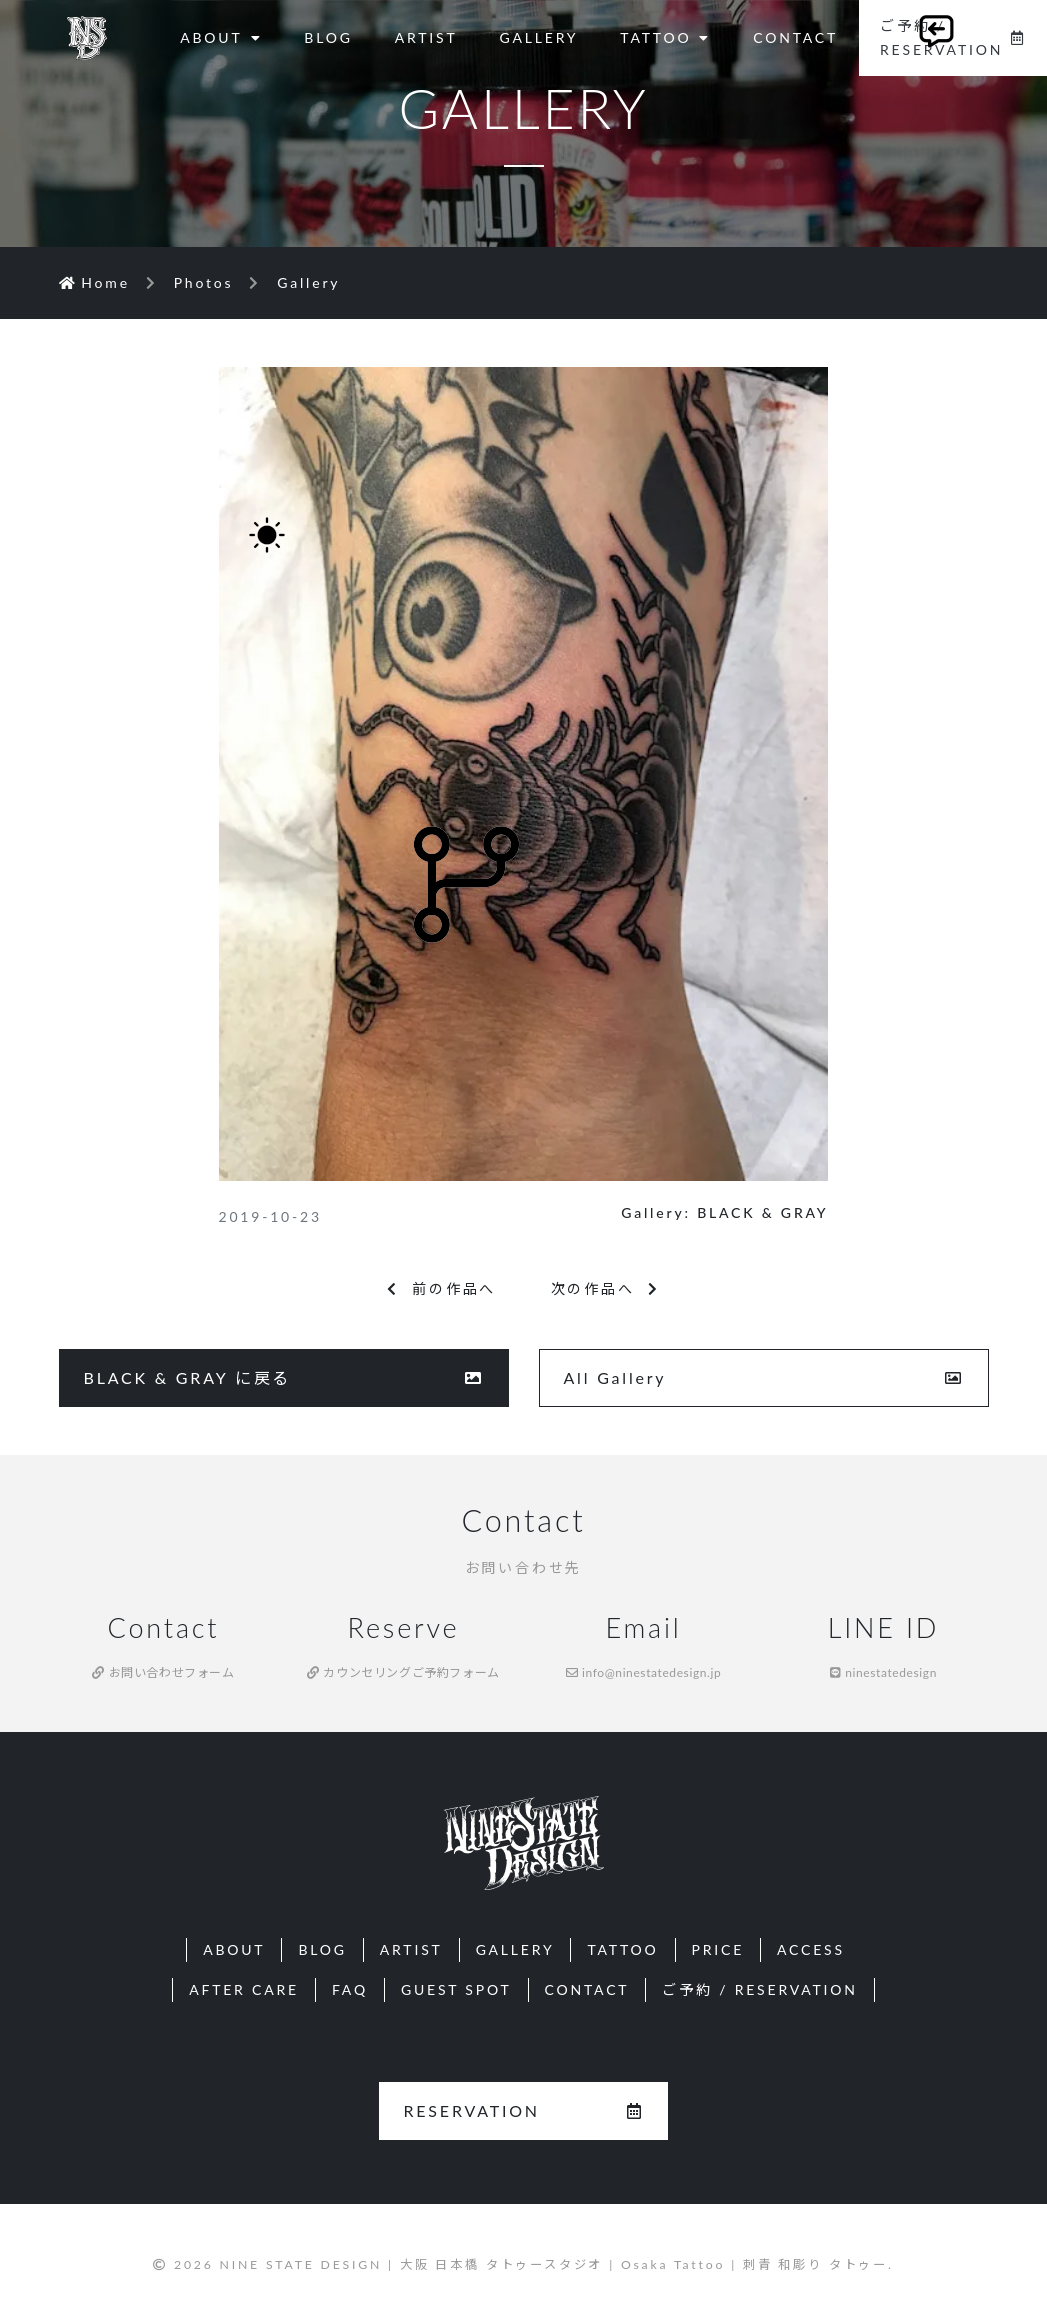 The width and height of the screenshot is (1047, 2323). Describe the element at coordinates (466, 884) in the screenshot. I see `view repository branches` at that location.